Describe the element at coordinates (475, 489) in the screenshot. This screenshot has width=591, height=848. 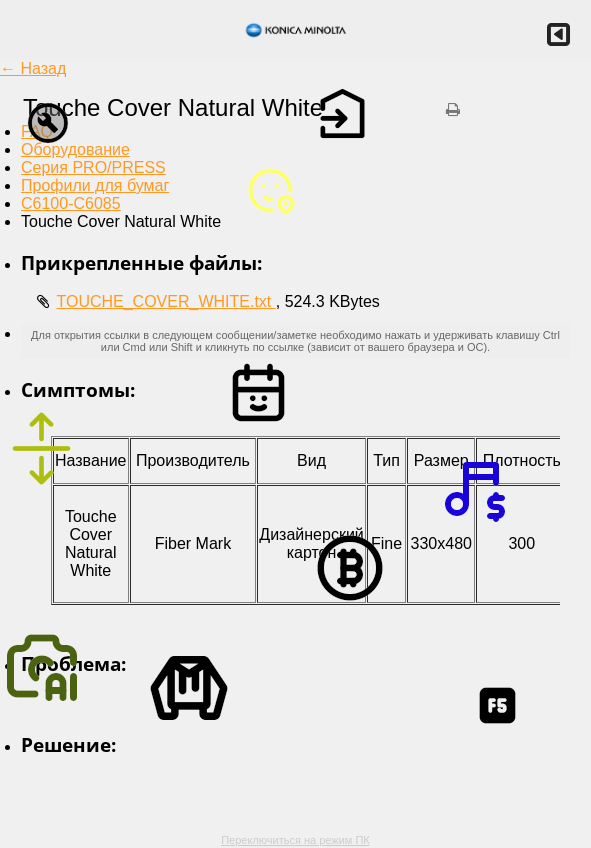
I see `purchase or buy music` at that location.